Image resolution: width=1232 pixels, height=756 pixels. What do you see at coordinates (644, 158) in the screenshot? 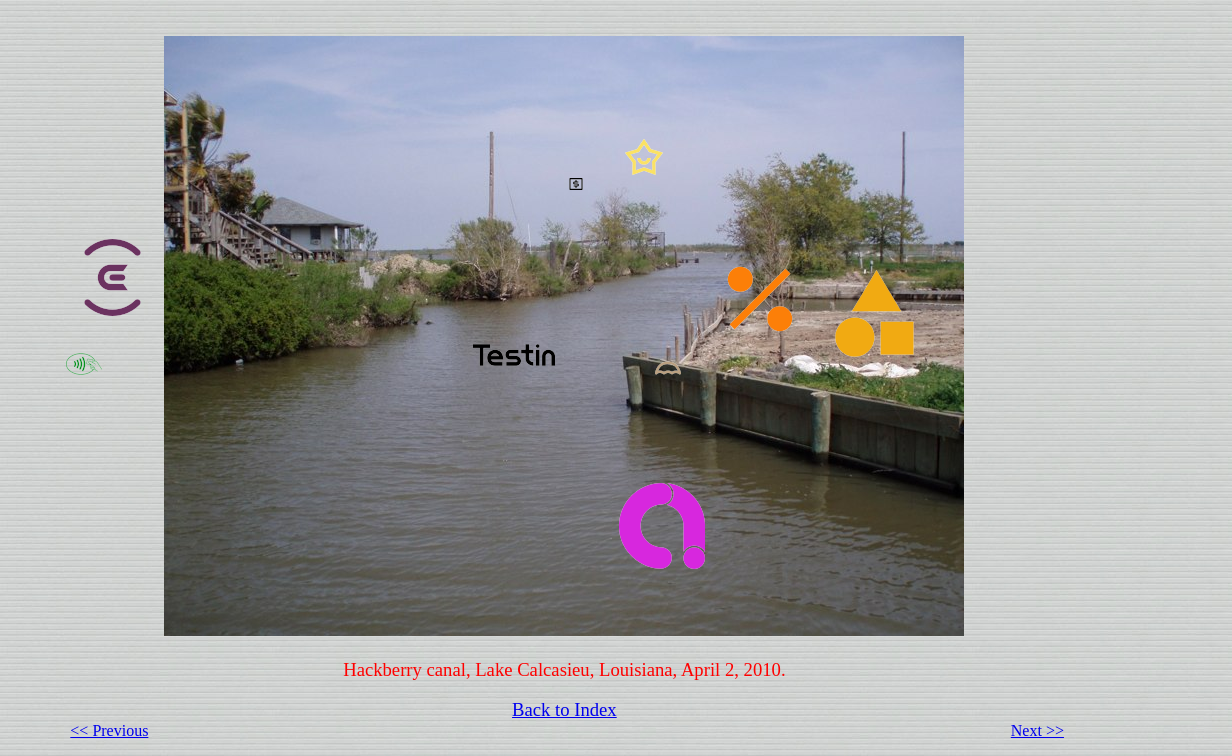
I see `mark as favorite with positive feedback` at bounding box center [644, 158].